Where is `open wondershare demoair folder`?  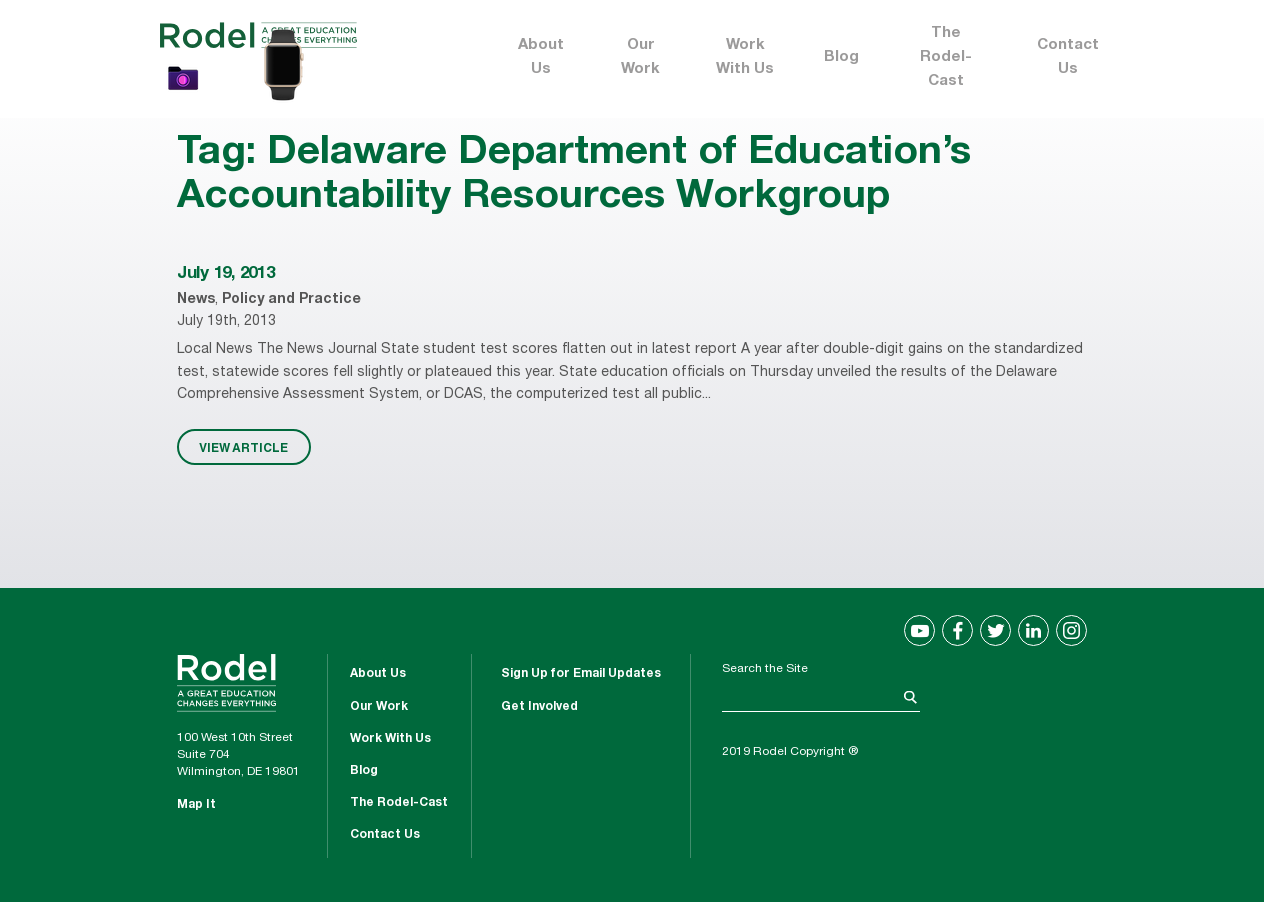 open wondershare demoair folder is located at coordinates (183, 79).